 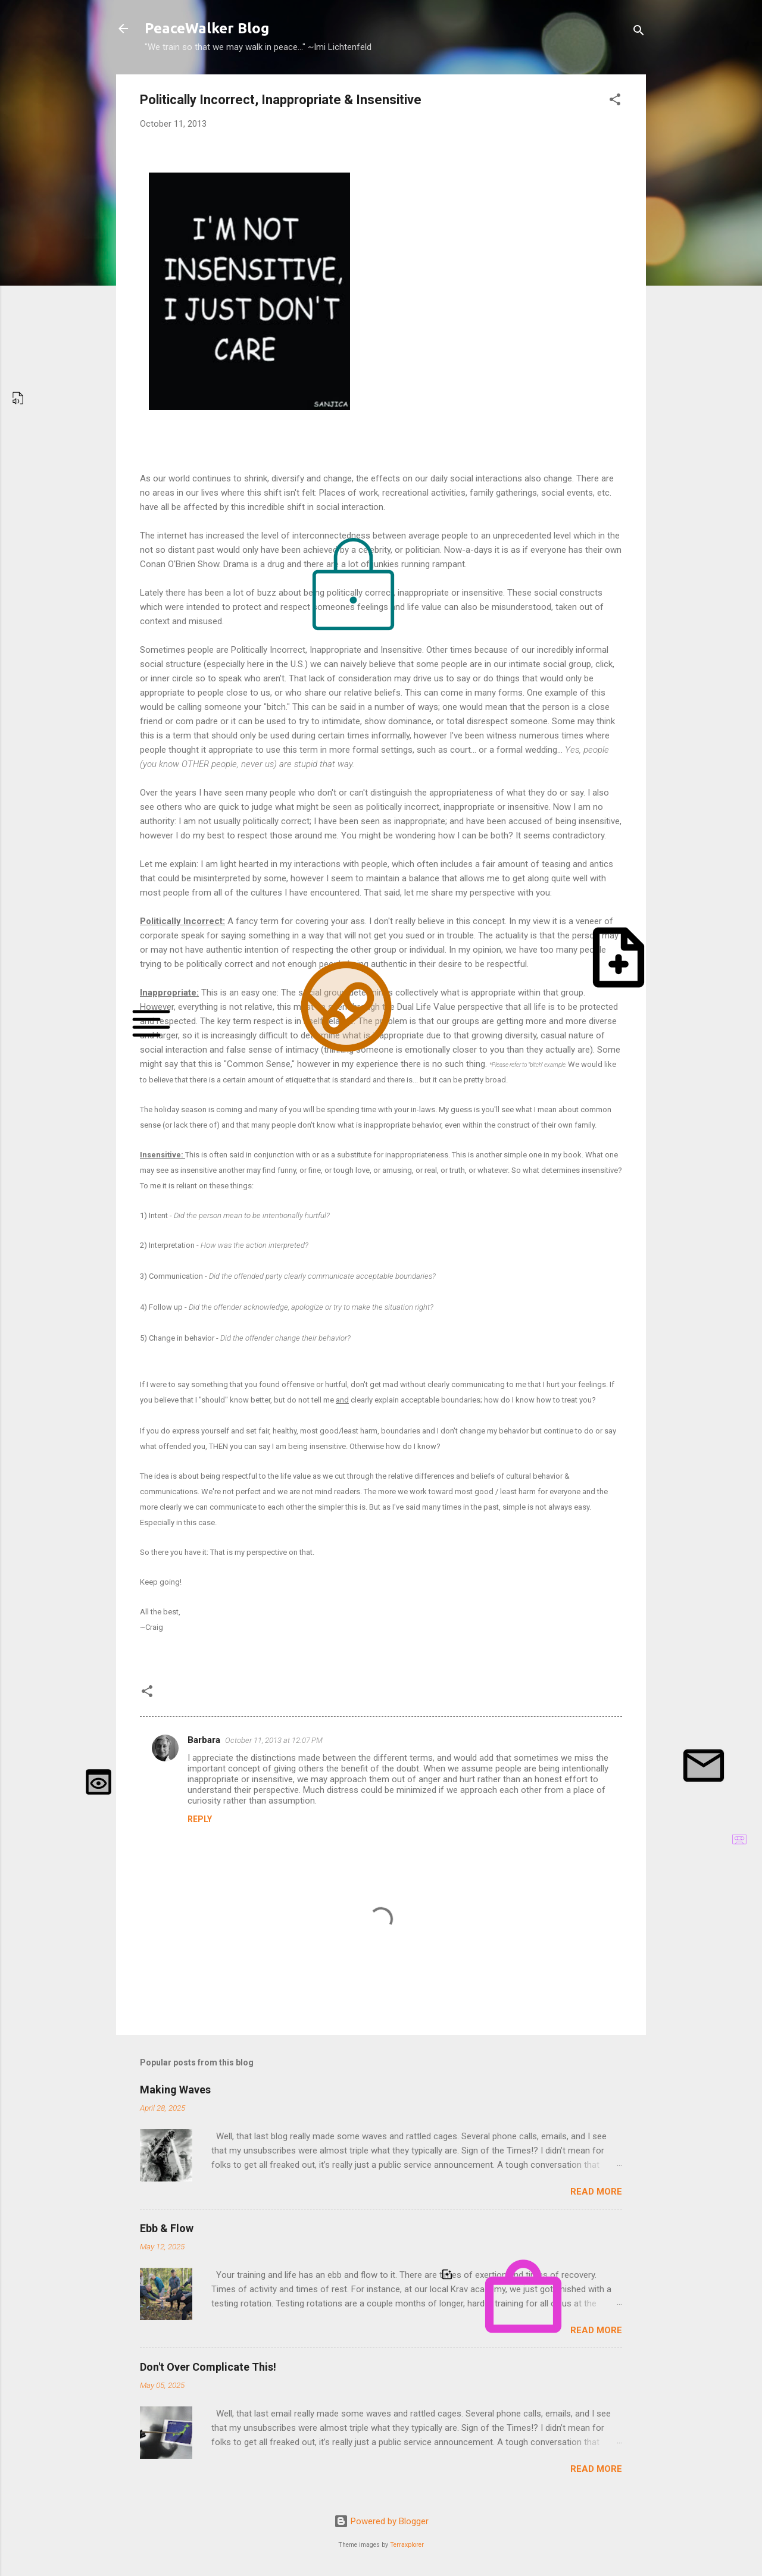 I want to click on lock or secure this item, so click(x=353, y=589).